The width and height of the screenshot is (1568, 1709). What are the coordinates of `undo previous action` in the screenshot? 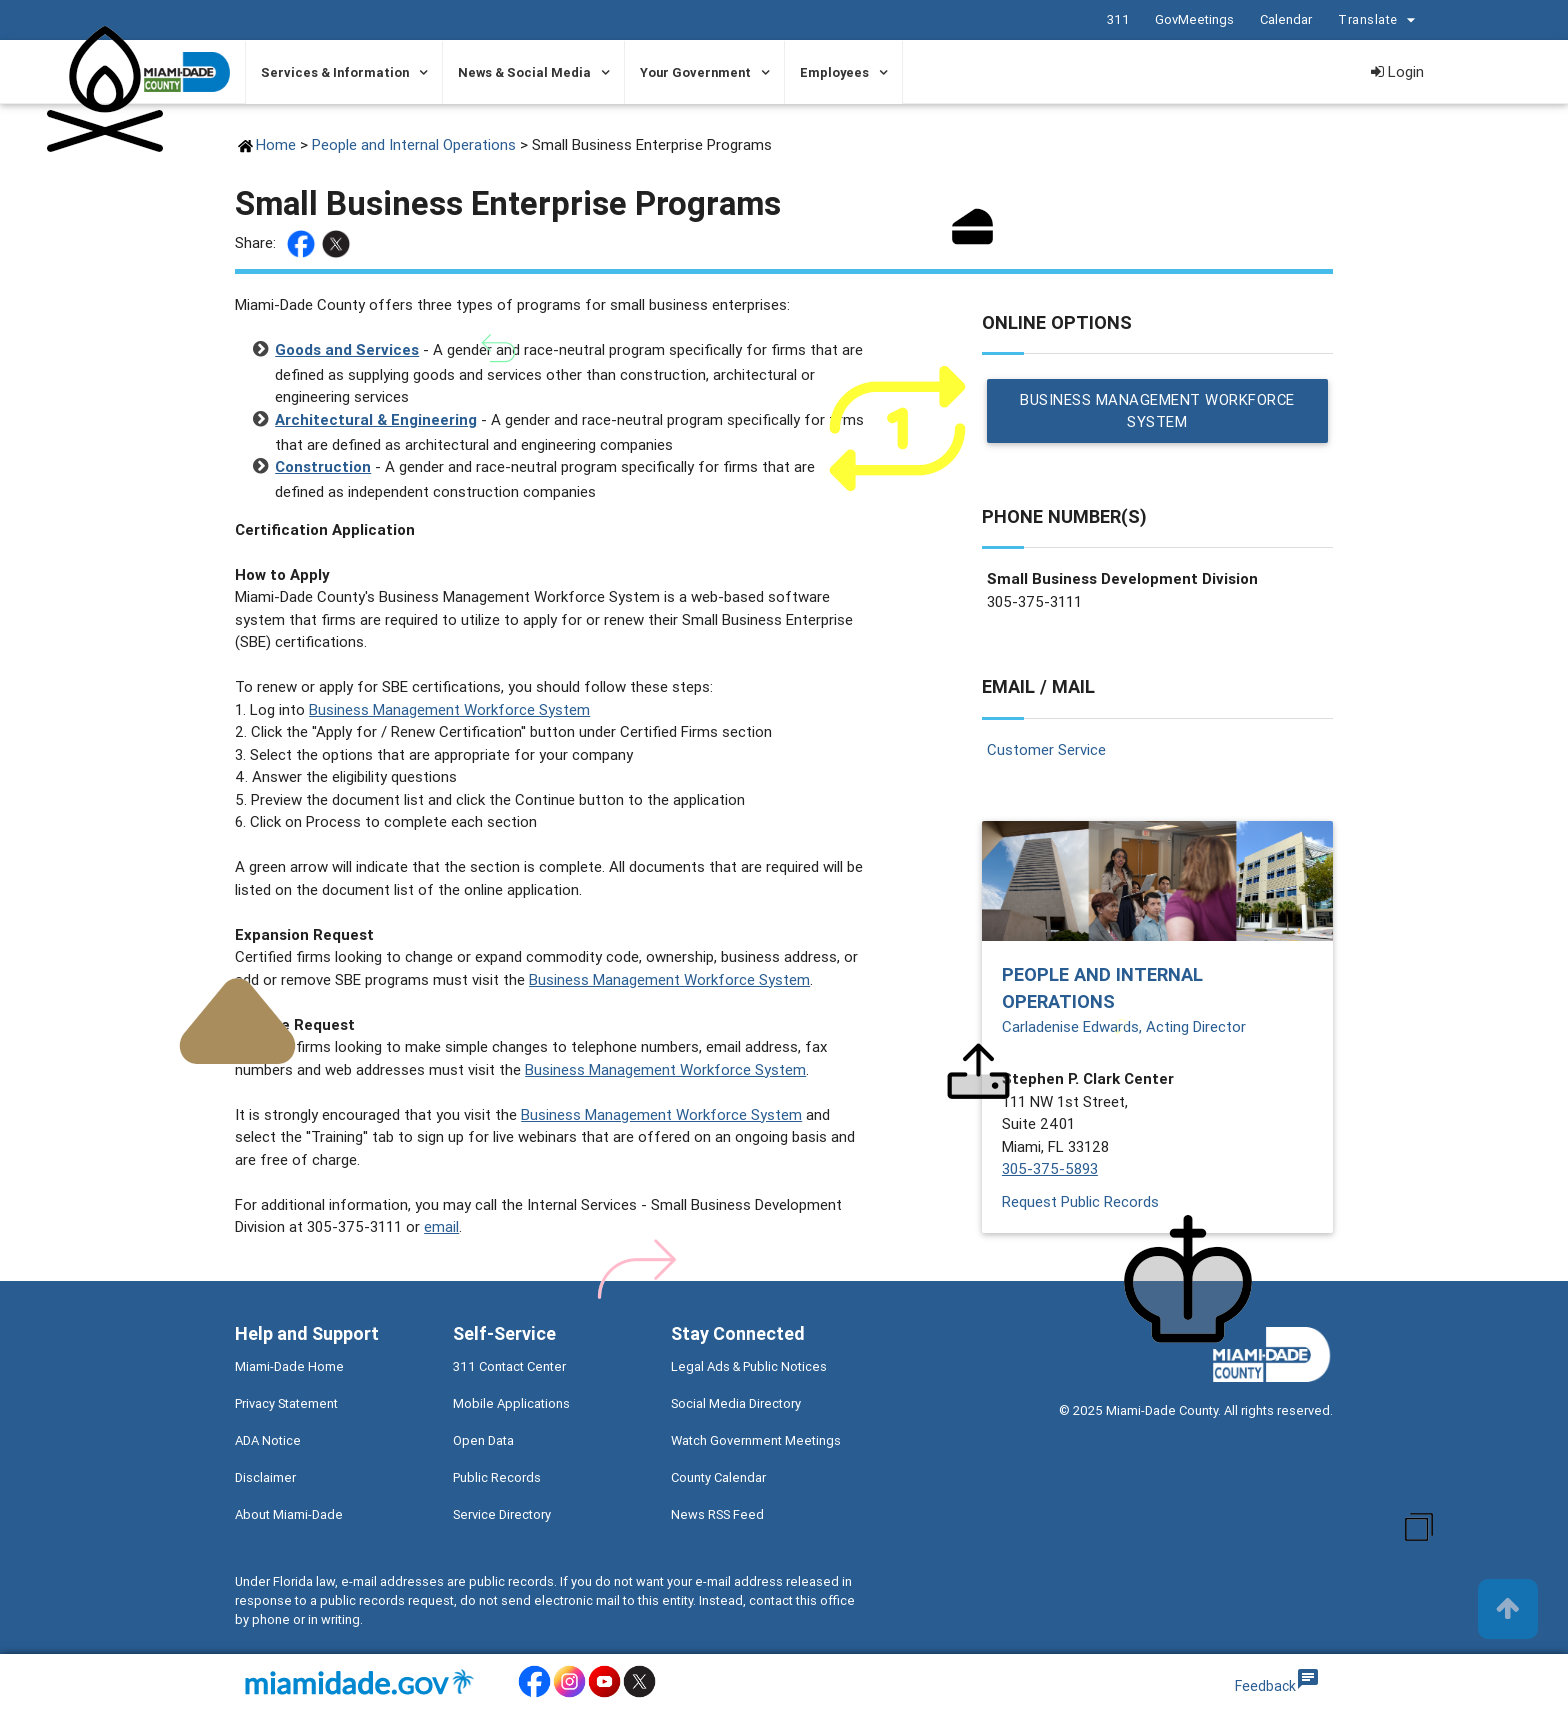 It's located at (498, 349).